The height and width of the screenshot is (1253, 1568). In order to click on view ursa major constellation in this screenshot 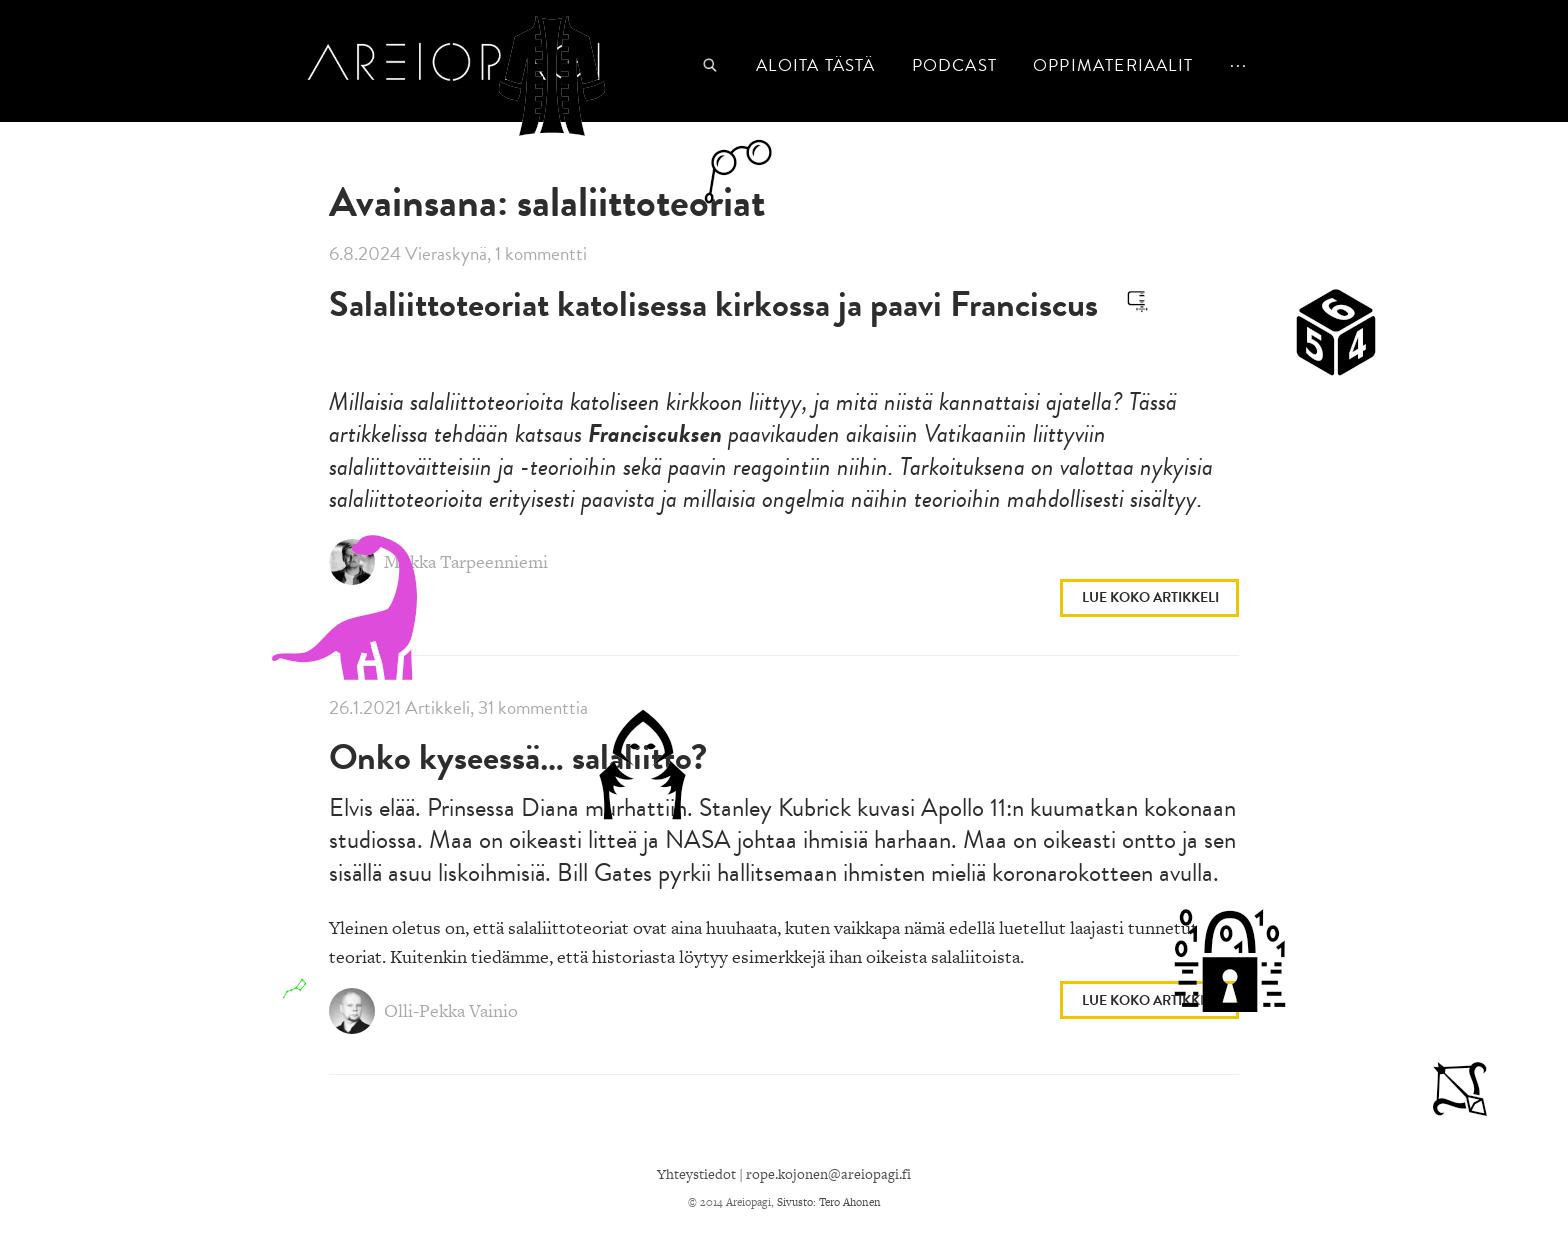, I will do `click(294, 988)`.